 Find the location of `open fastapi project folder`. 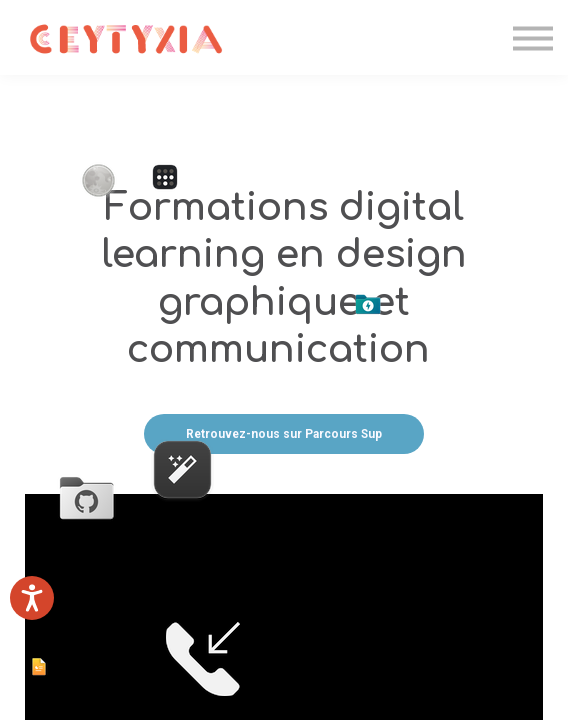

open fastapi project folder is located at coordinates (368, 305).